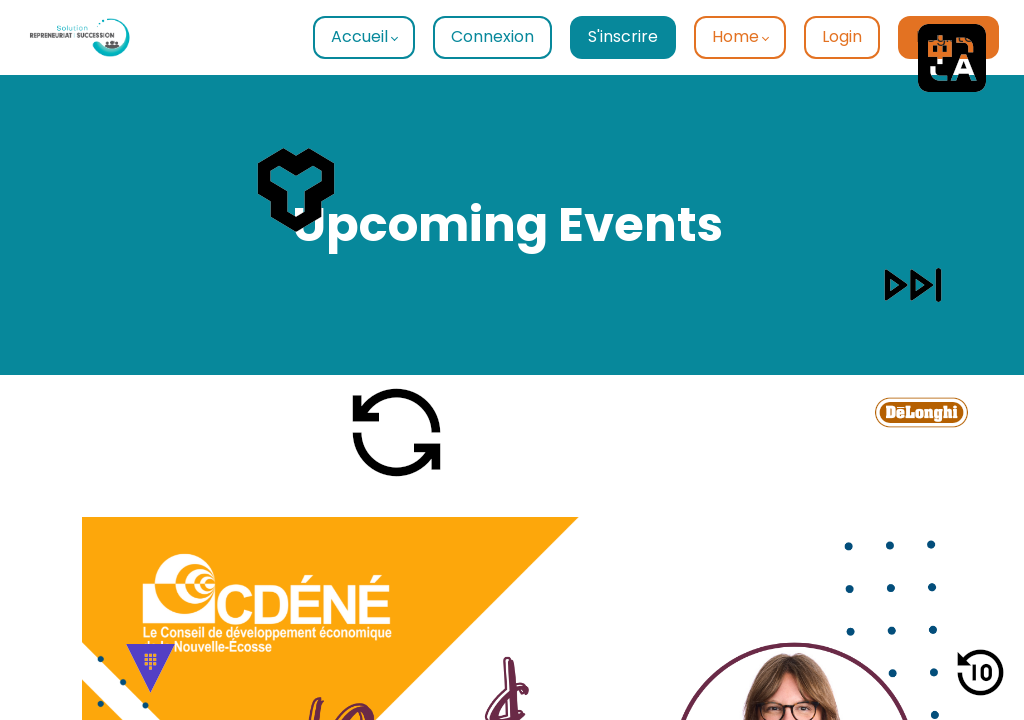 This screenshot has width=1024, height=720. Describe the element at coordinates (296, 190) in the screenshot. I see `youhodler app or service logo` at that location.